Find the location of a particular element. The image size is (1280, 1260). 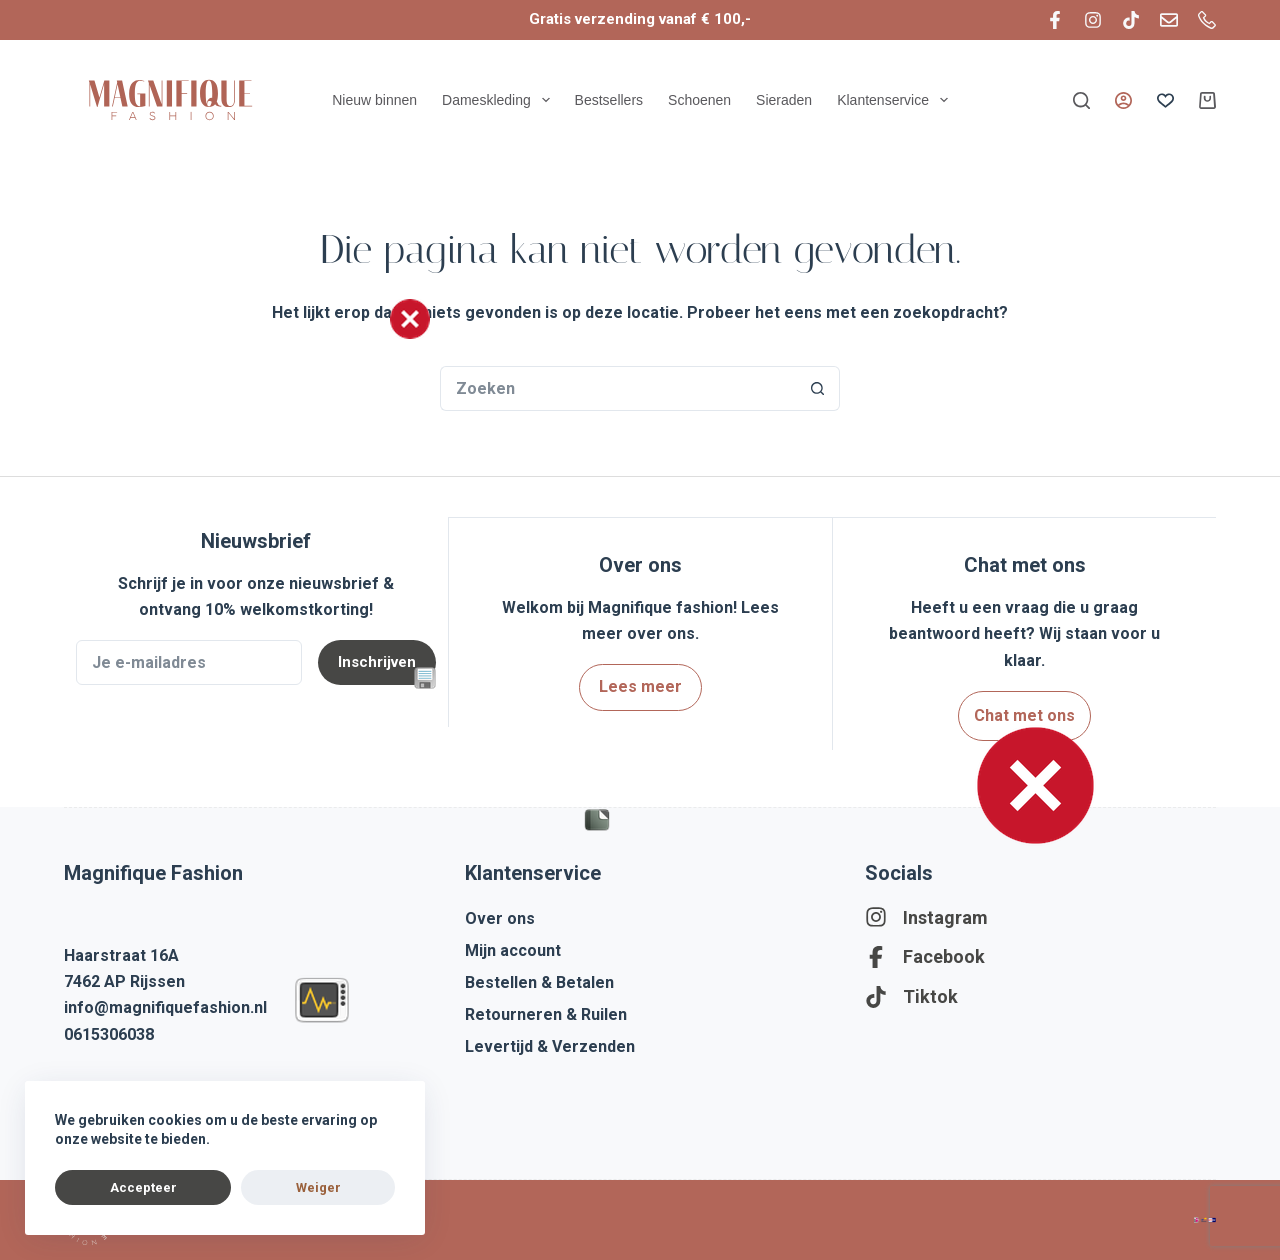

cancel or stop the current action is located at coordinates (410, 319).